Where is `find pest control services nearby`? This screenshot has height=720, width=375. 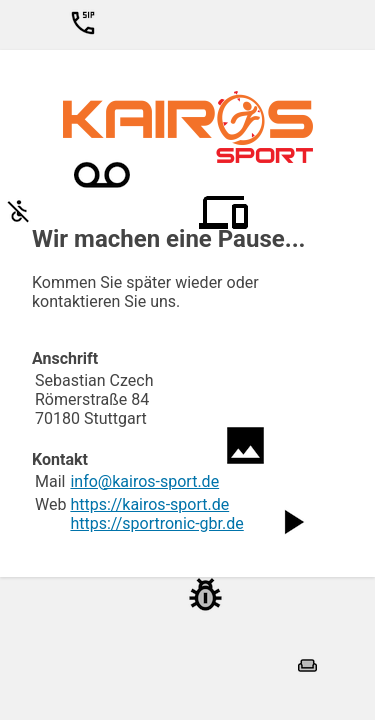
find pest control services nearby is located at coordinates (205, 594).